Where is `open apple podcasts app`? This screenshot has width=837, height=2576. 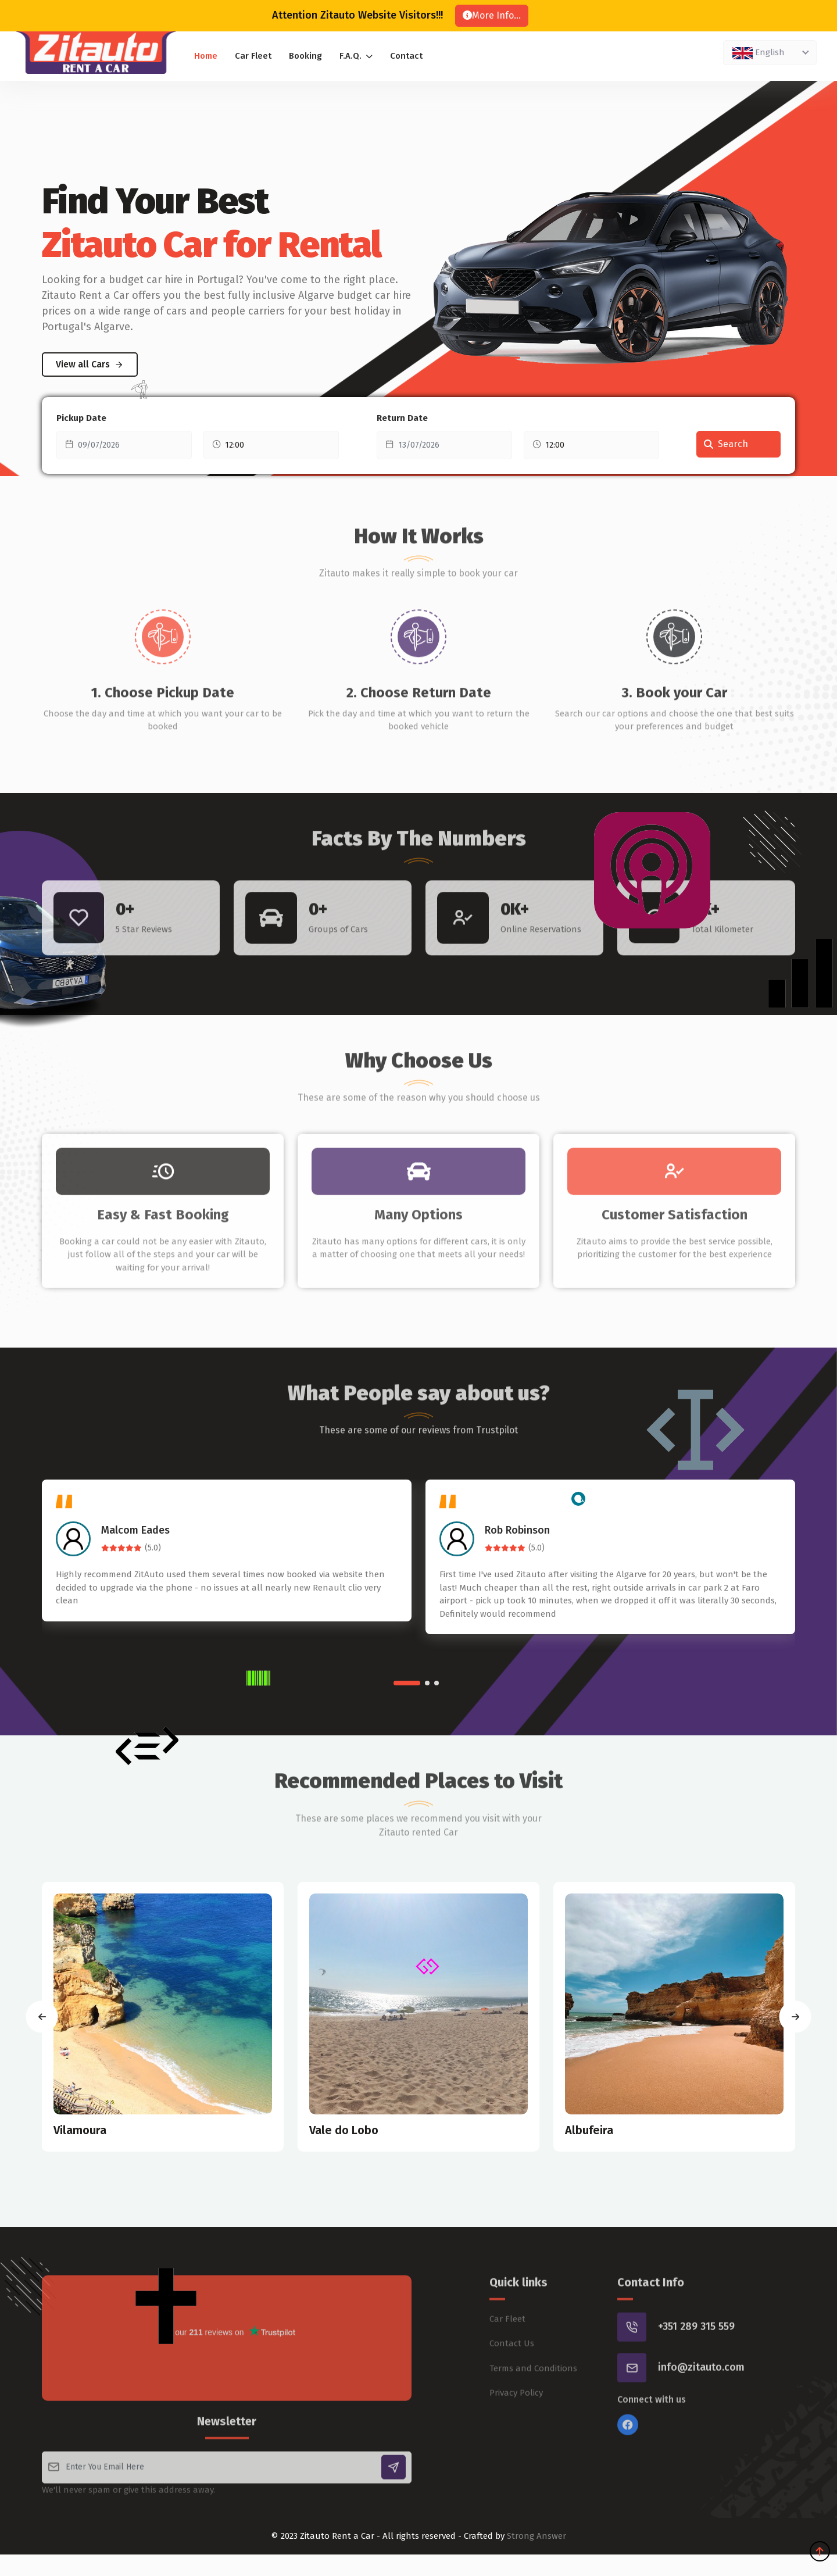 open apple podcasts app is located at coordinates (652, 870).